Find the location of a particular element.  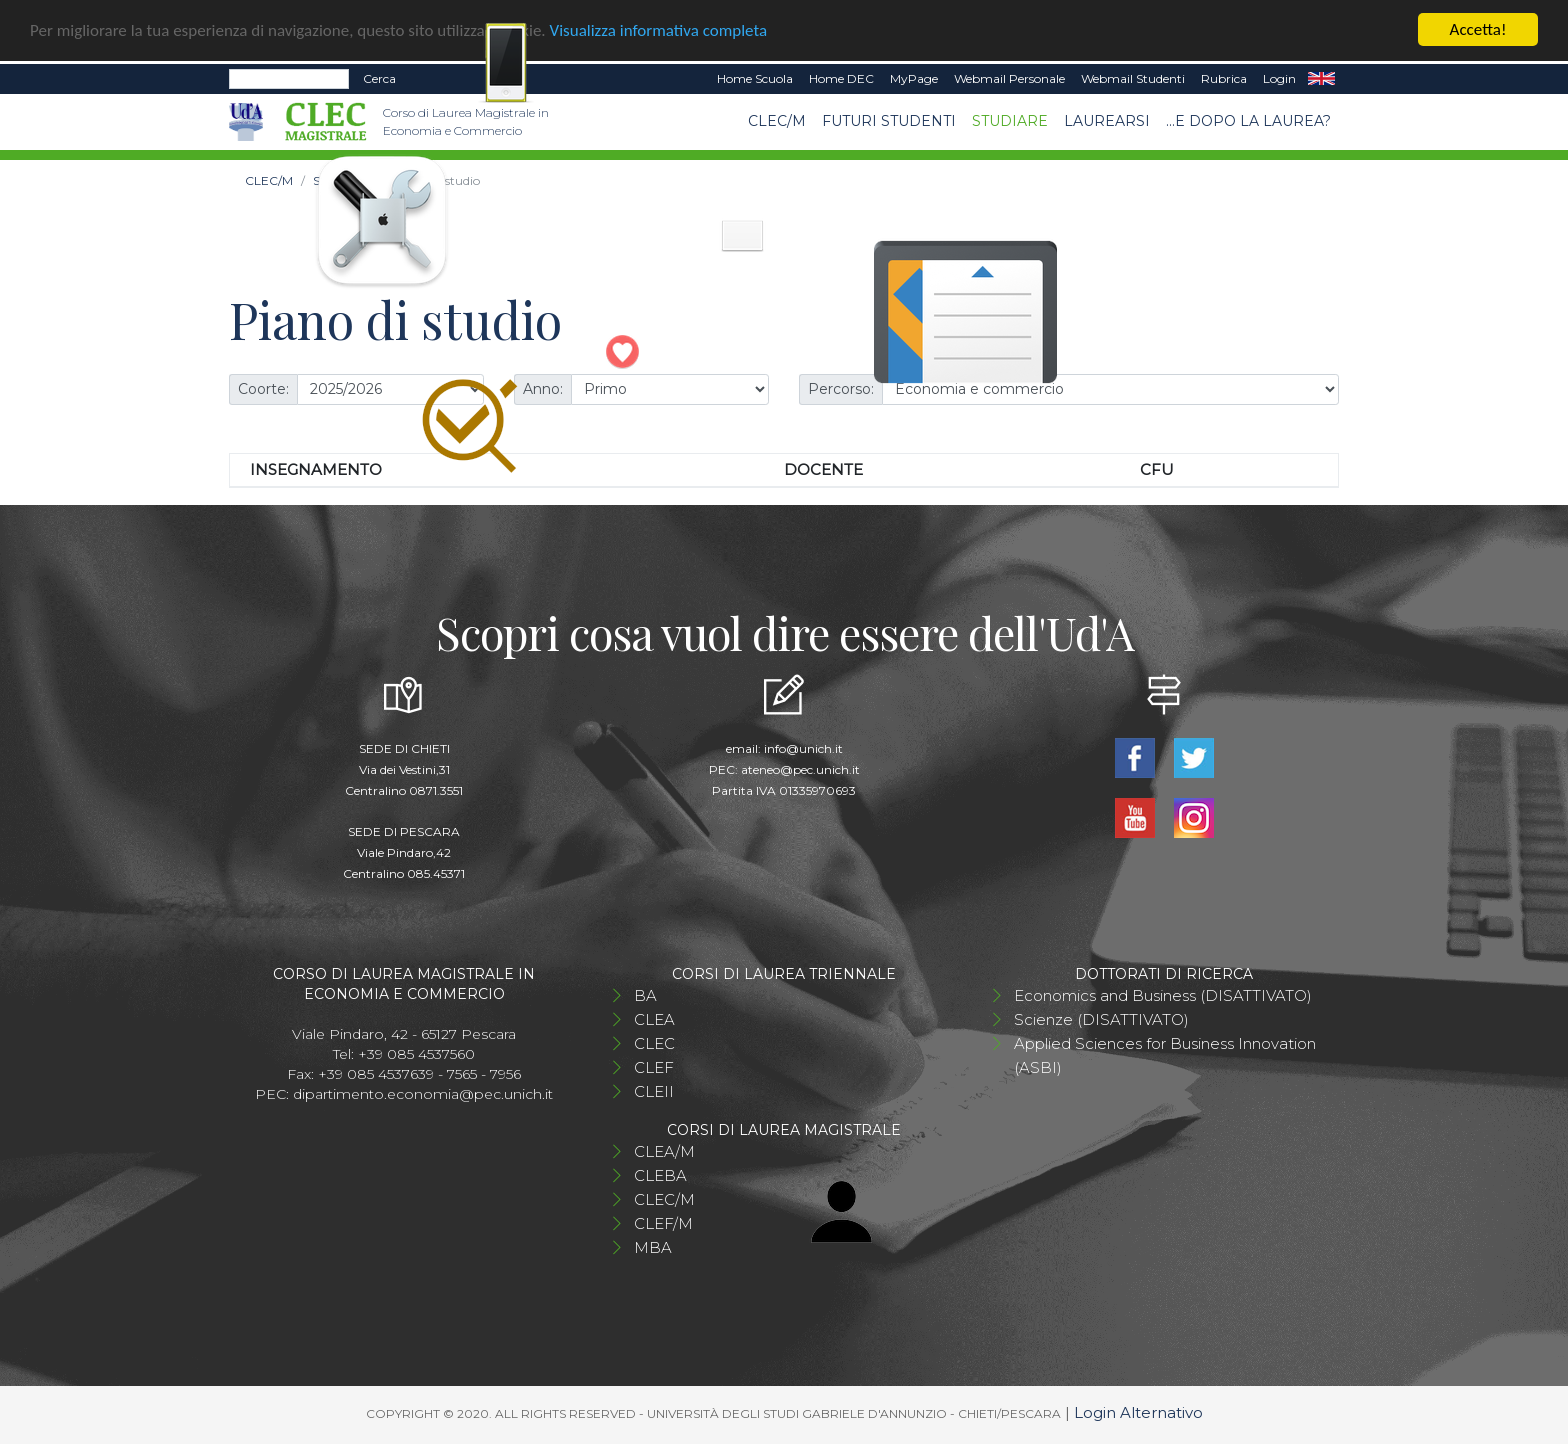

generic bluetooth device placeholder is located at coordinates (742, 235).